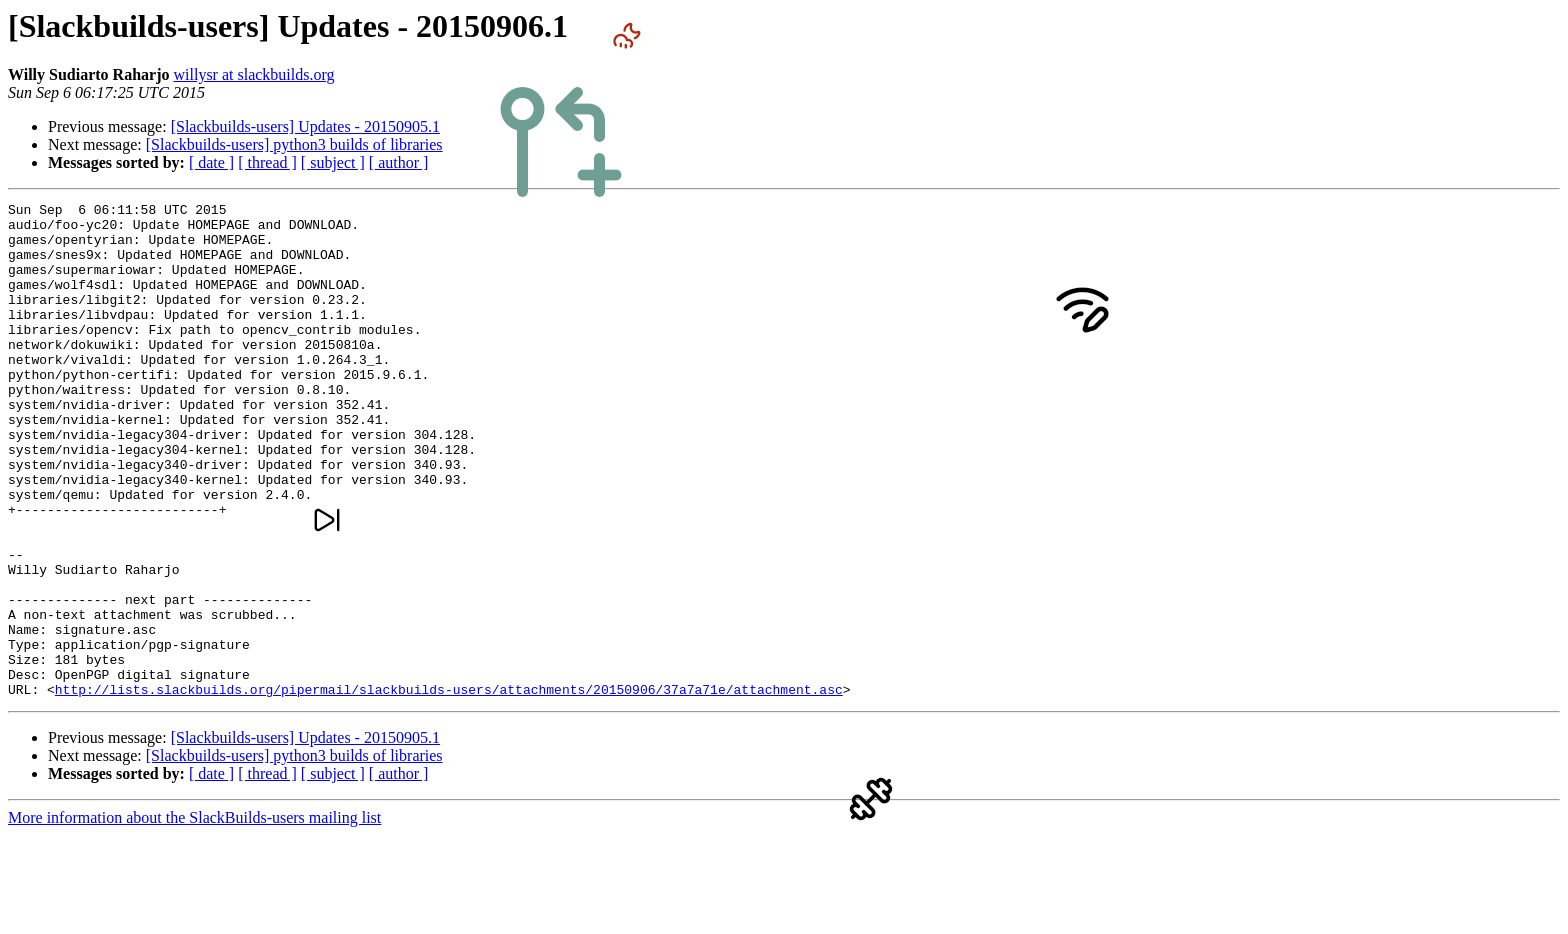  What do you see at coordinates (561, 142) in the screenshot?
I see `create a new pull request` at bounding box center [561, 142].